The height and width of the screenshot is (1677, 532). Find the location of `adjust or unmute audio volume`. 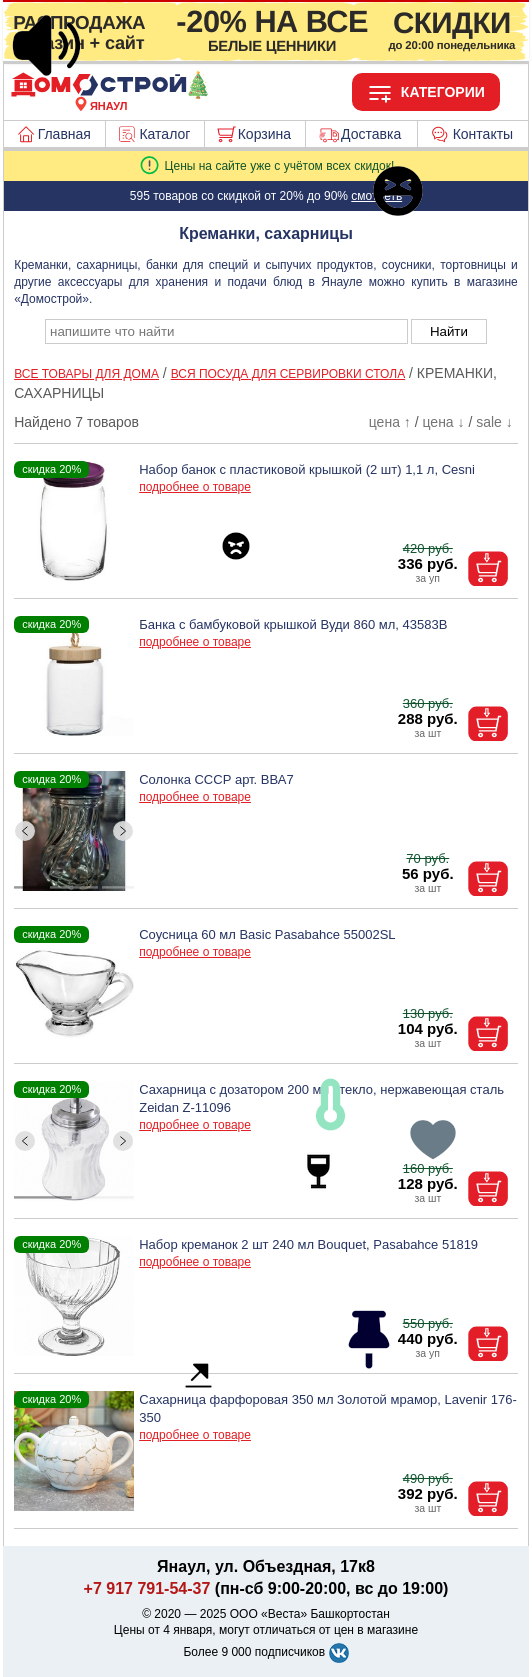

adjust or unmute audio volume is located at coordinates (46, 45).